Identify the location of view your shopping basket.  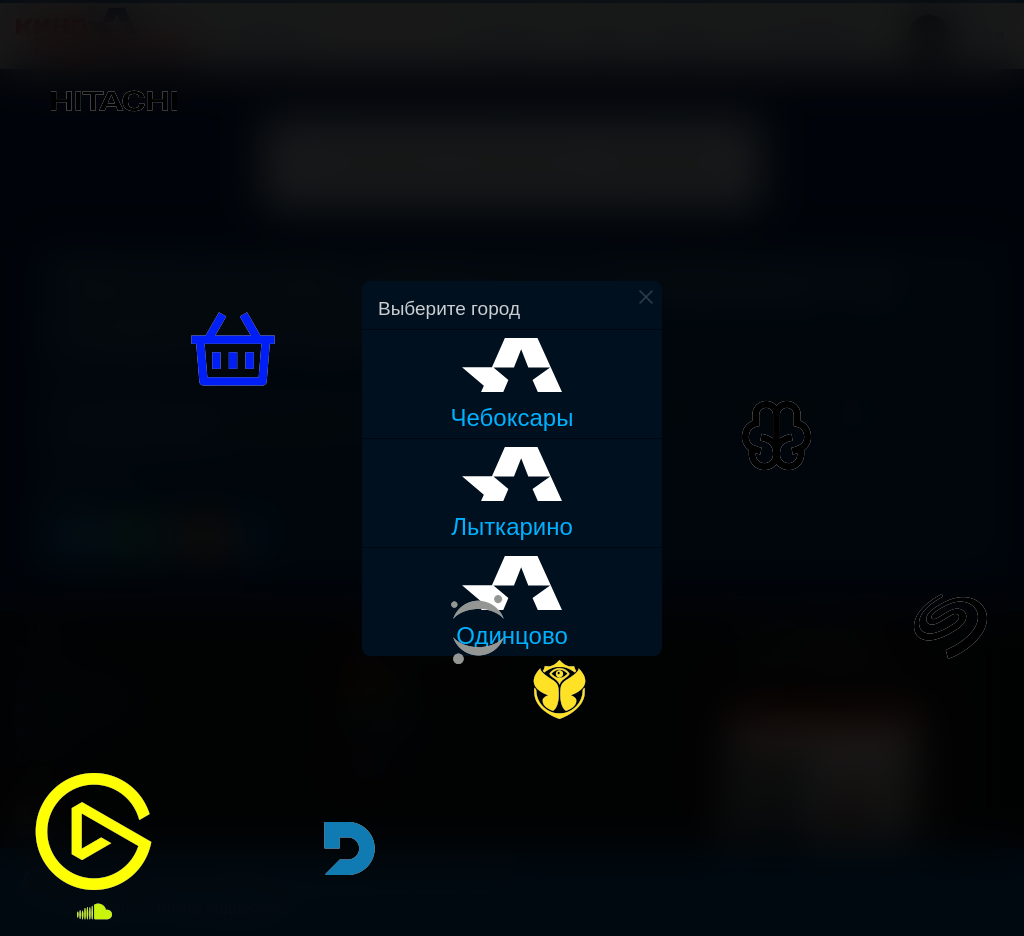
(233, 348).